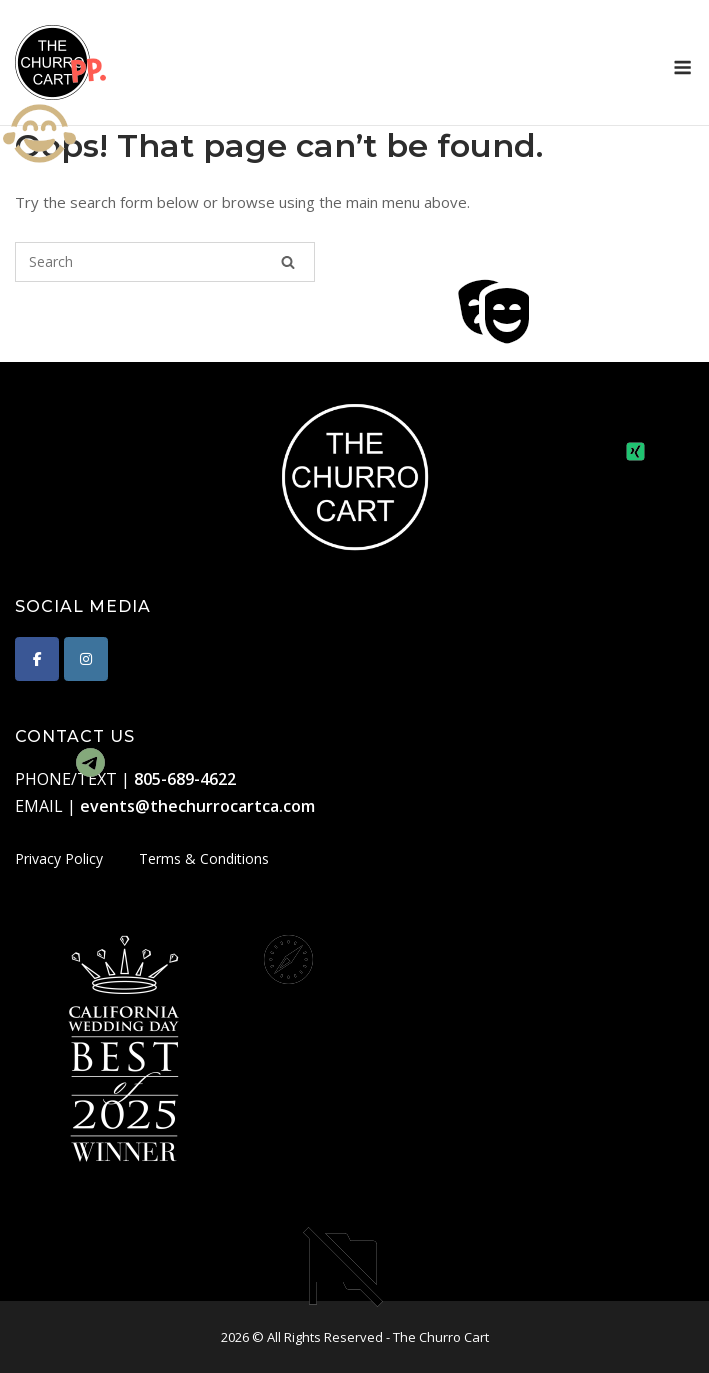 The width and height of the screenshot is (709, 1373). I want to click on open XING professional network app, so click(635, 451).